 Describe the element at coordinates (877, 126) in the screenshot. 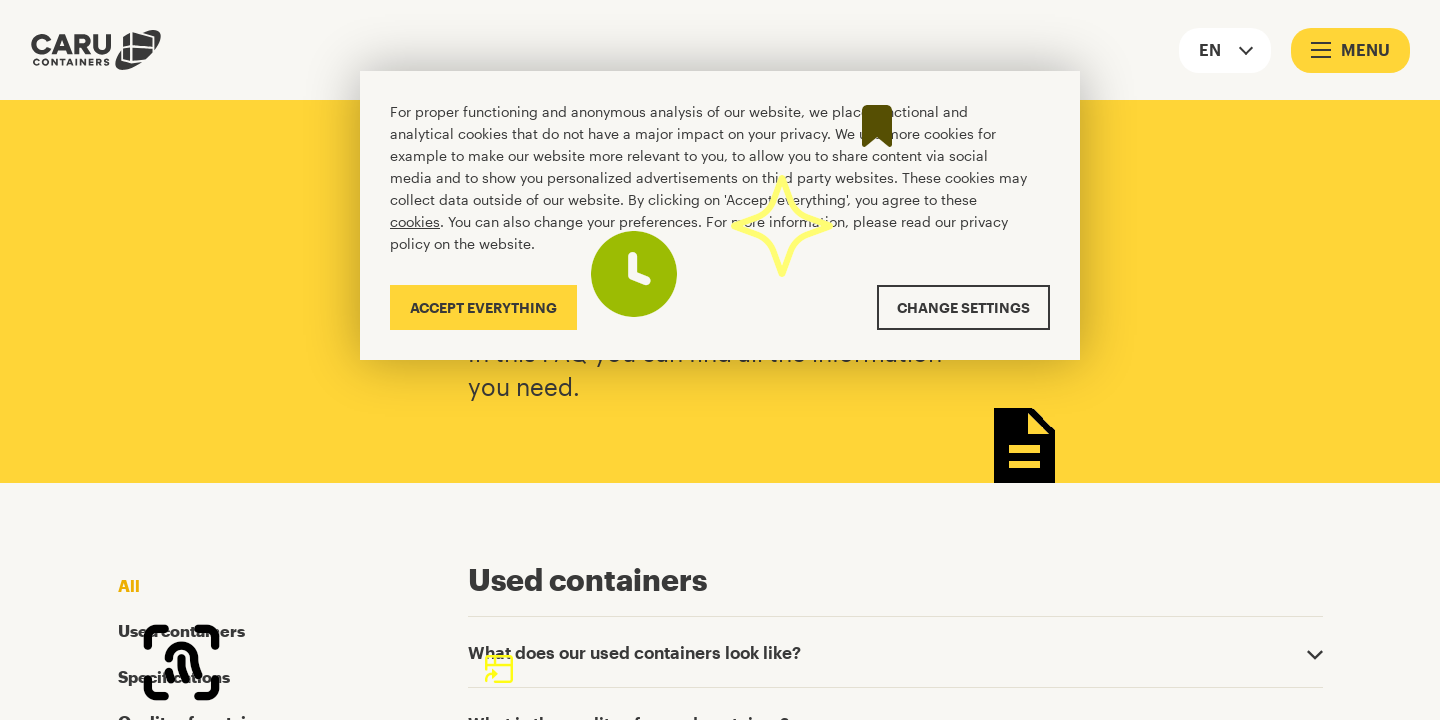

I see `indicates a saved or bookmarked item` at that location.